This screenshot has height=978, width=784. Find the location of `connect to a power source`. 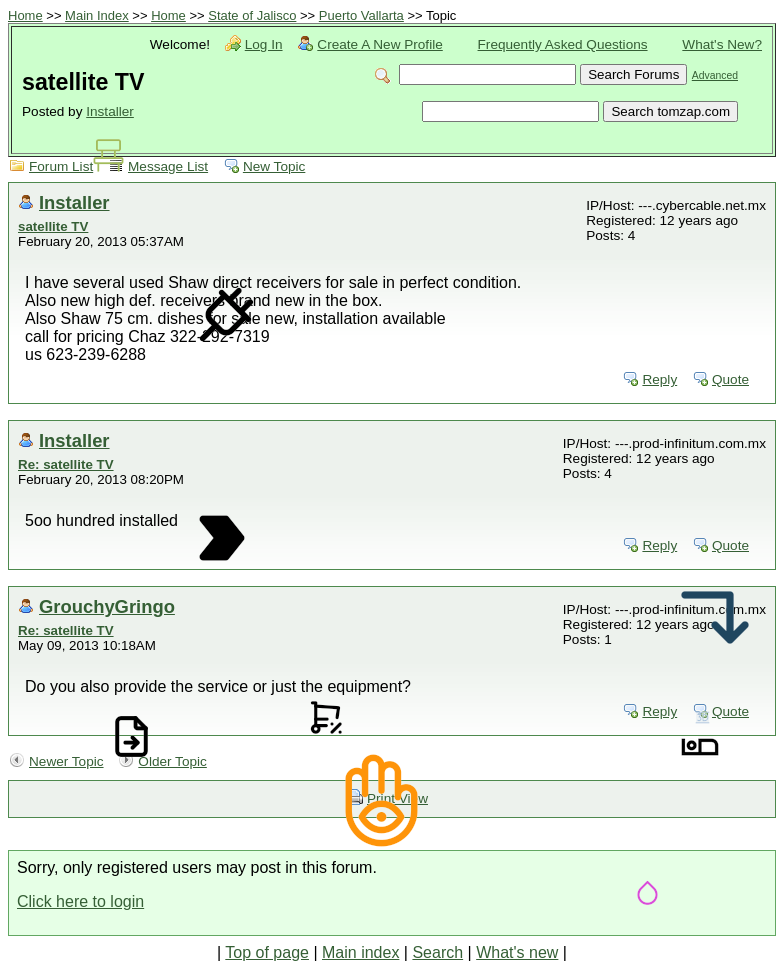

connect to a power source is located at coordinates (225, 315).